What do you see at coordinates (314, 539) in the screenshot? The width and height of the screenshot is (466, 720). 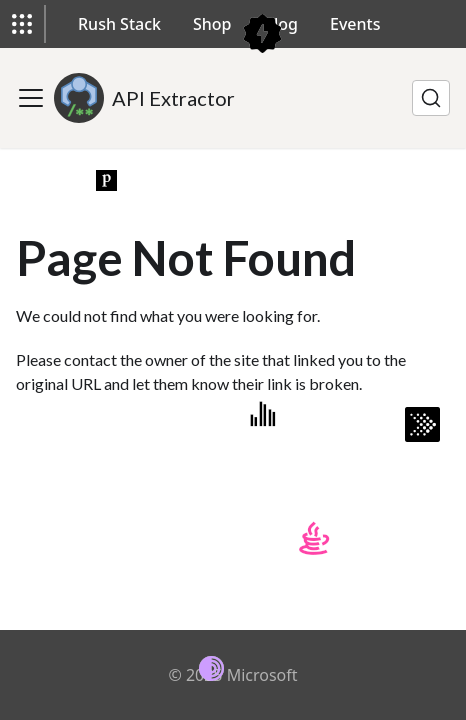 I see `indicates java programming language or technology` at bounding box center [314, 539].